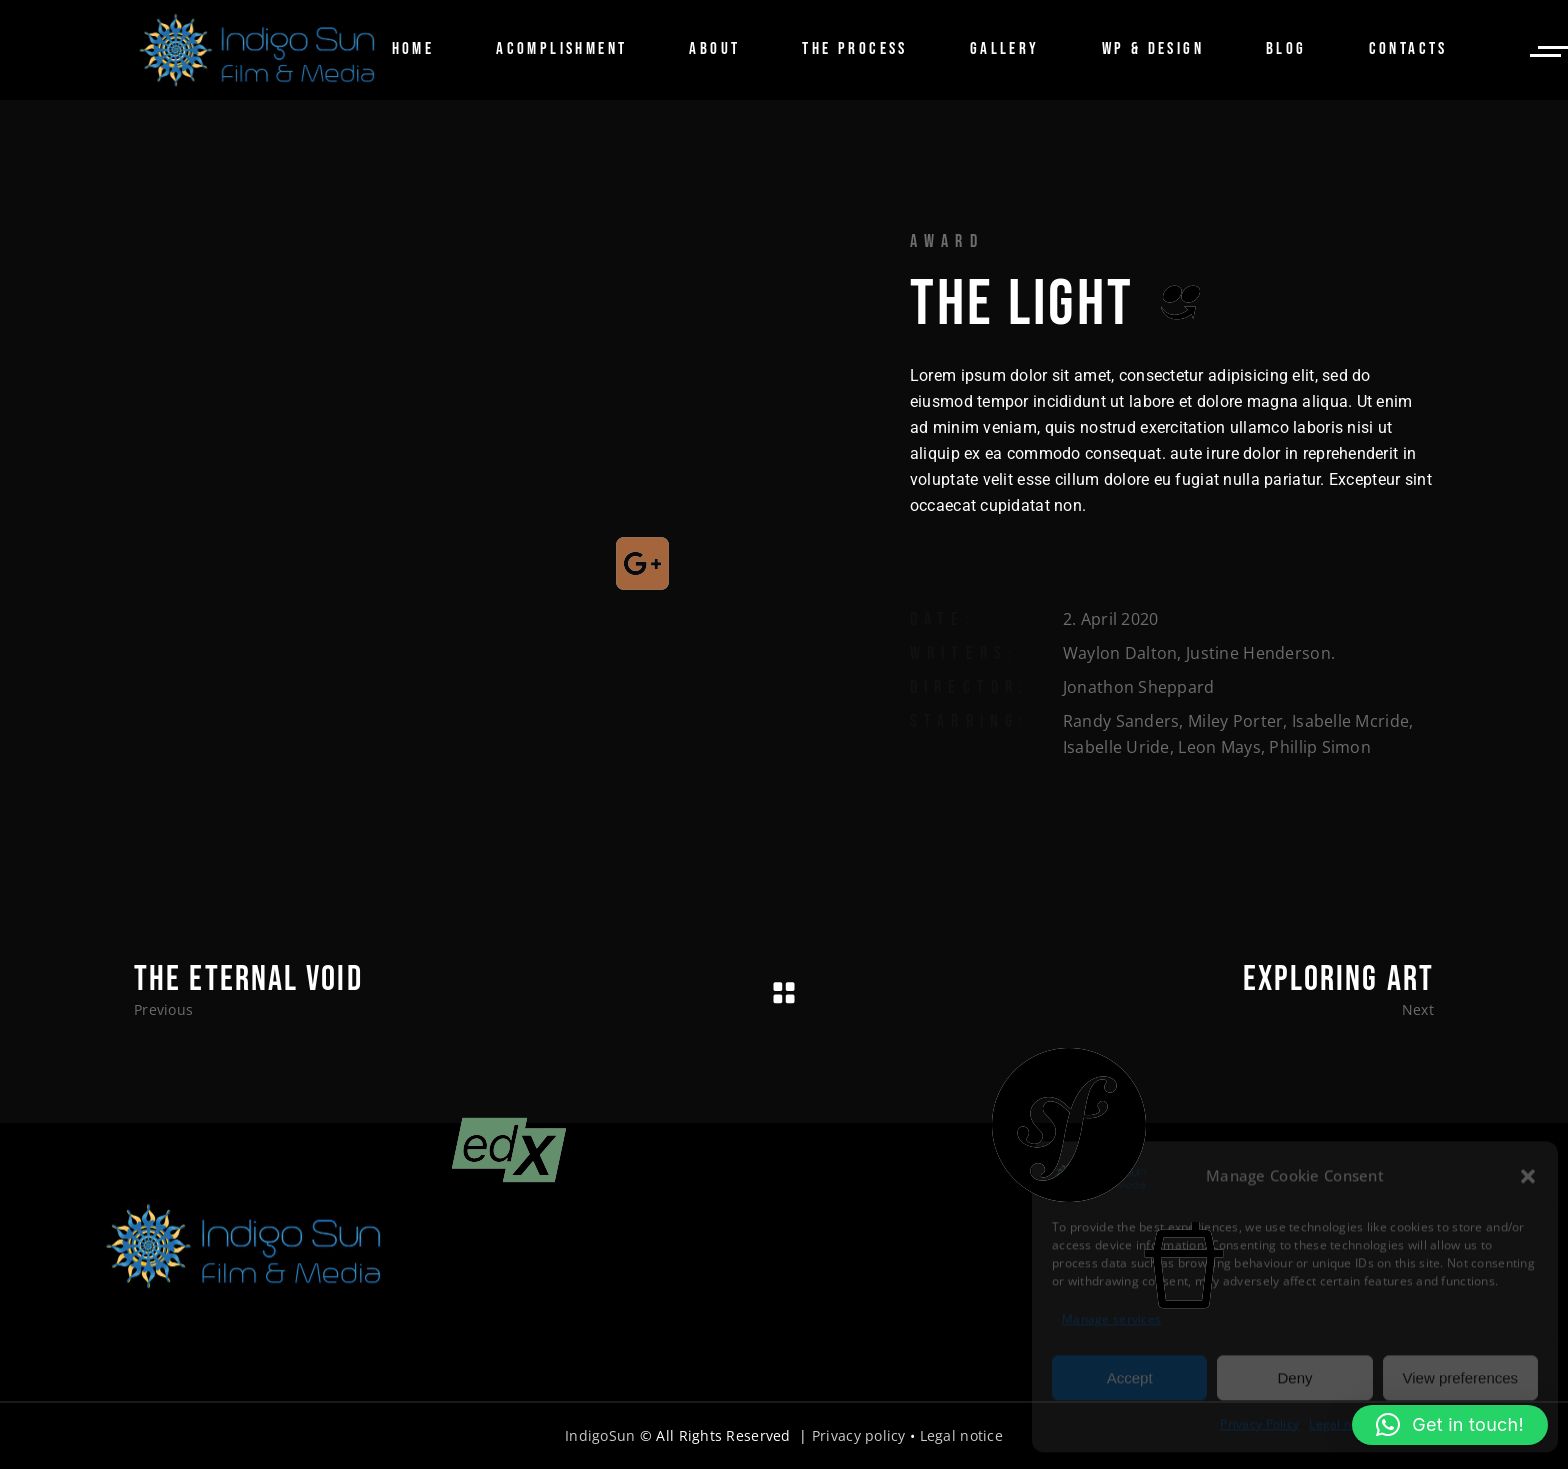  What do you see at coordinates (509, 1150) in the screenshot?
I see `open the edX learning platform` at bounding box center [509, 1150].